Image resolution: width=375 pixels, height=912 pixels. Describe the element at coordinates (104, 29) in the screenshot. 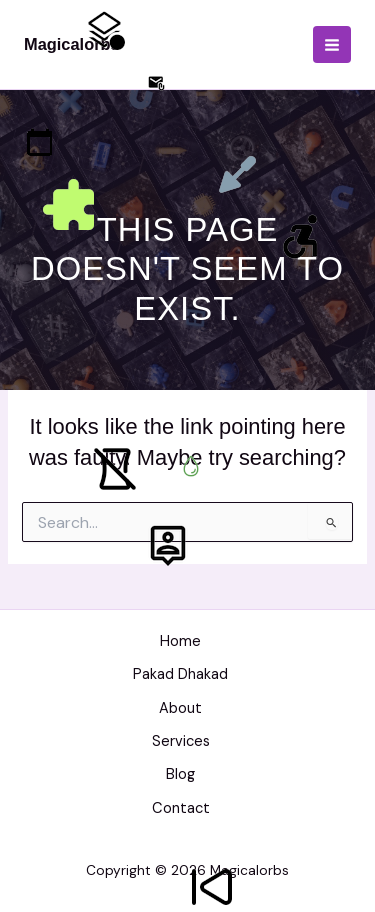

I see `layers with unread notification or update available` at that location.